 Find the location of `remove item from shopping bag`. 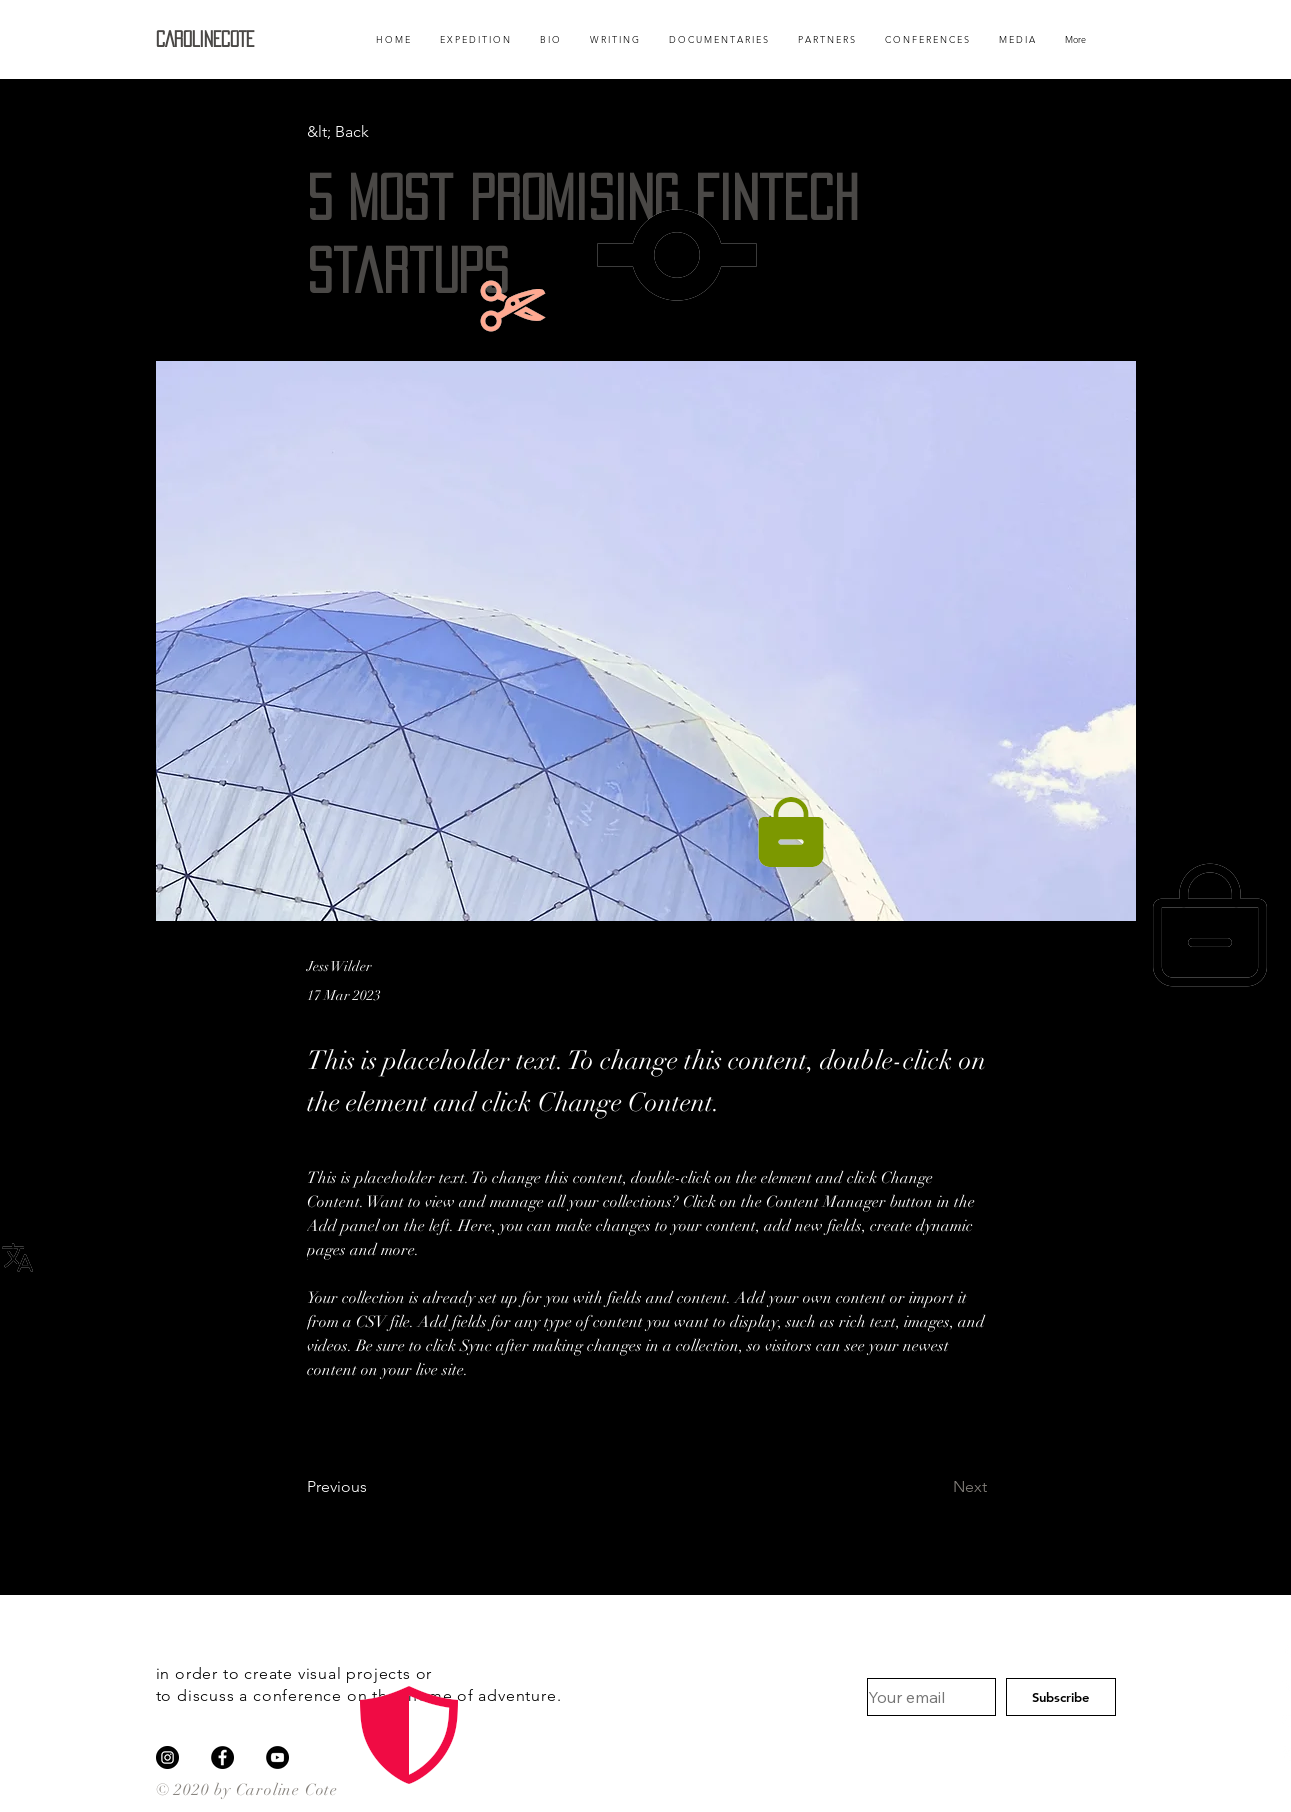

remove item from shopping bag is located at coordinates (791, 832).